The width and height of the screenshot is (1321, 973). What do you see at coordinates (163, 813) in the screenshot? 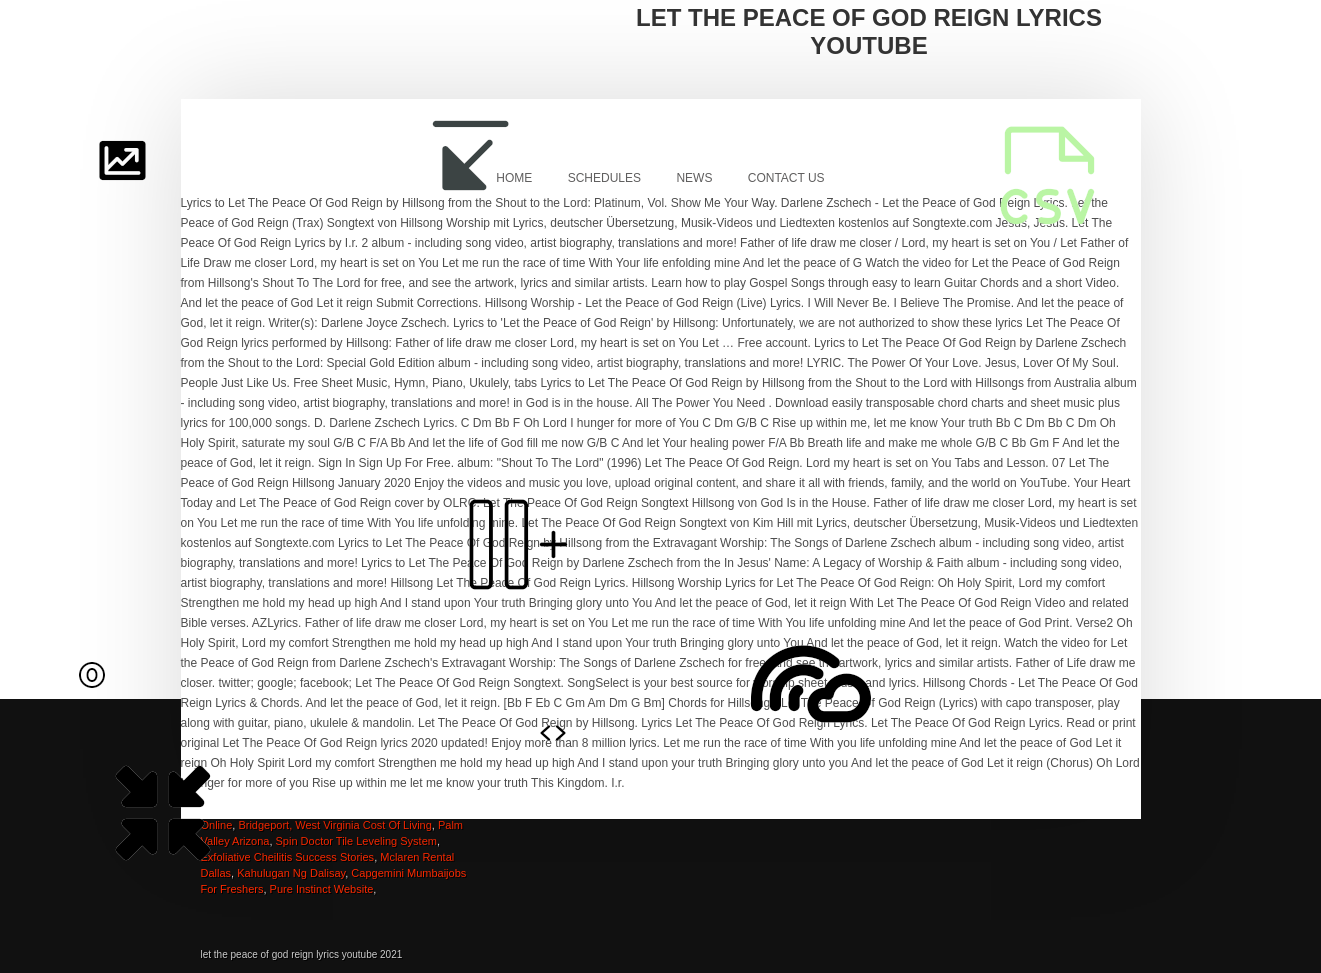
I see `minimize window to taskbar` at bounding box center [163, 813].